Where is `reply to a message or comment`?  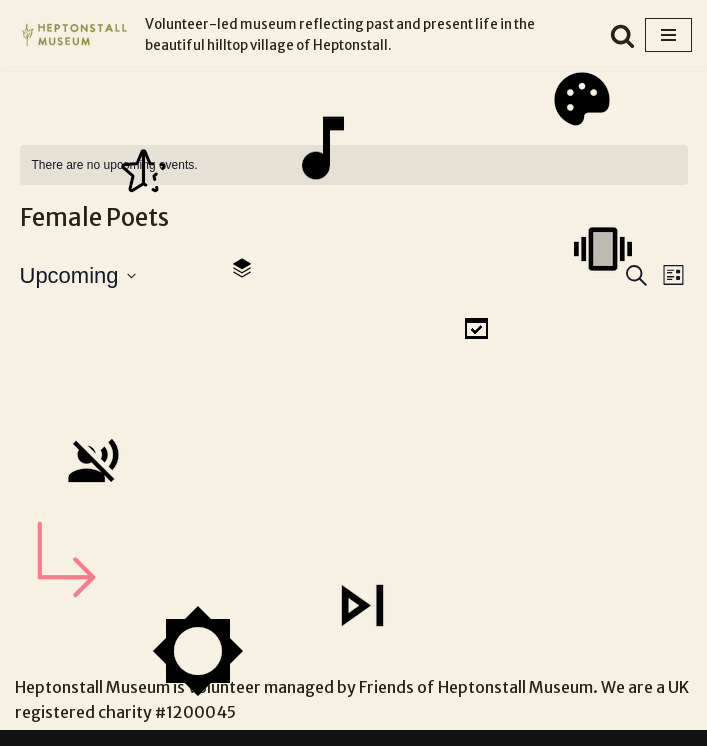
reply to a message or comment is located at coordinates (60, 559).